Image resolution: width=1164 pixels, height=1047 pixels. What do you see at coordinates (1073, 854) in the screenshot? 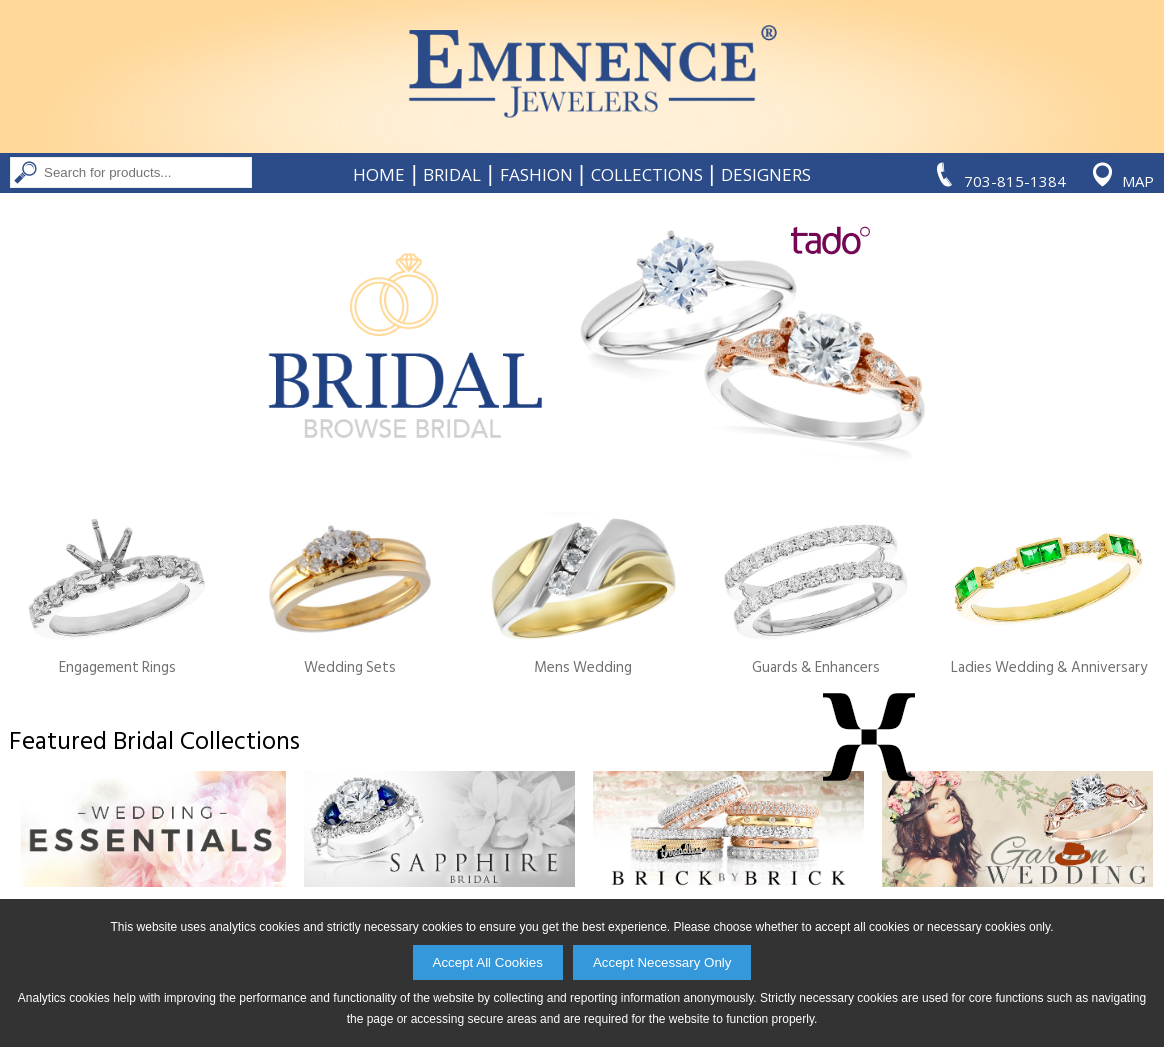
I see `sinatra ruby framework logo` at bounding box center [1073, 854].